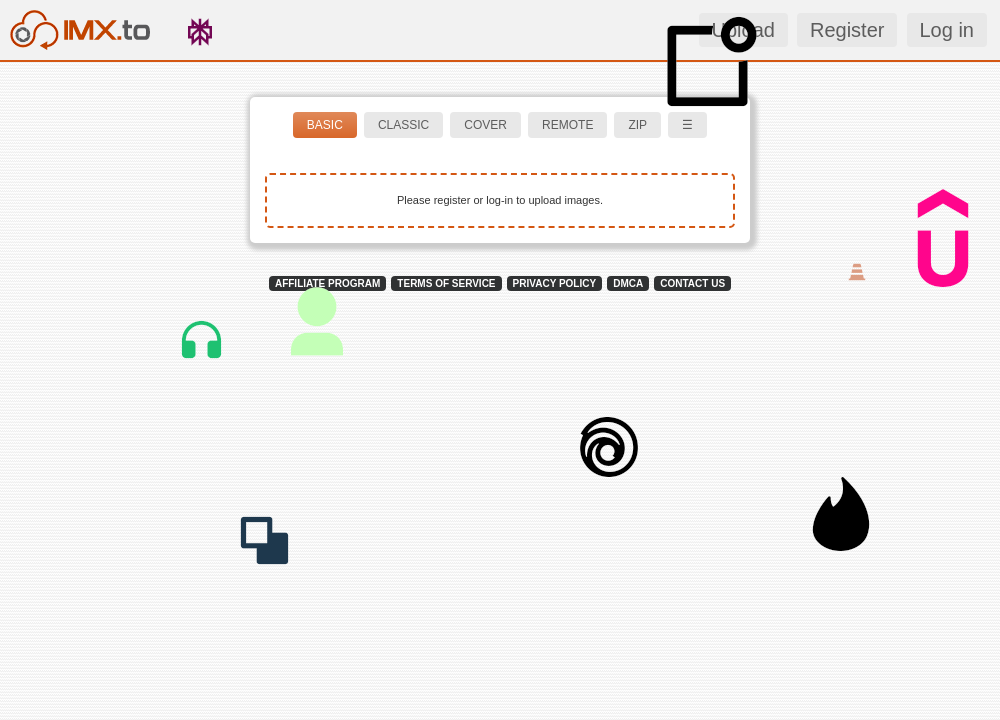  I want to click on access audio or music playback, so click(201, 340).